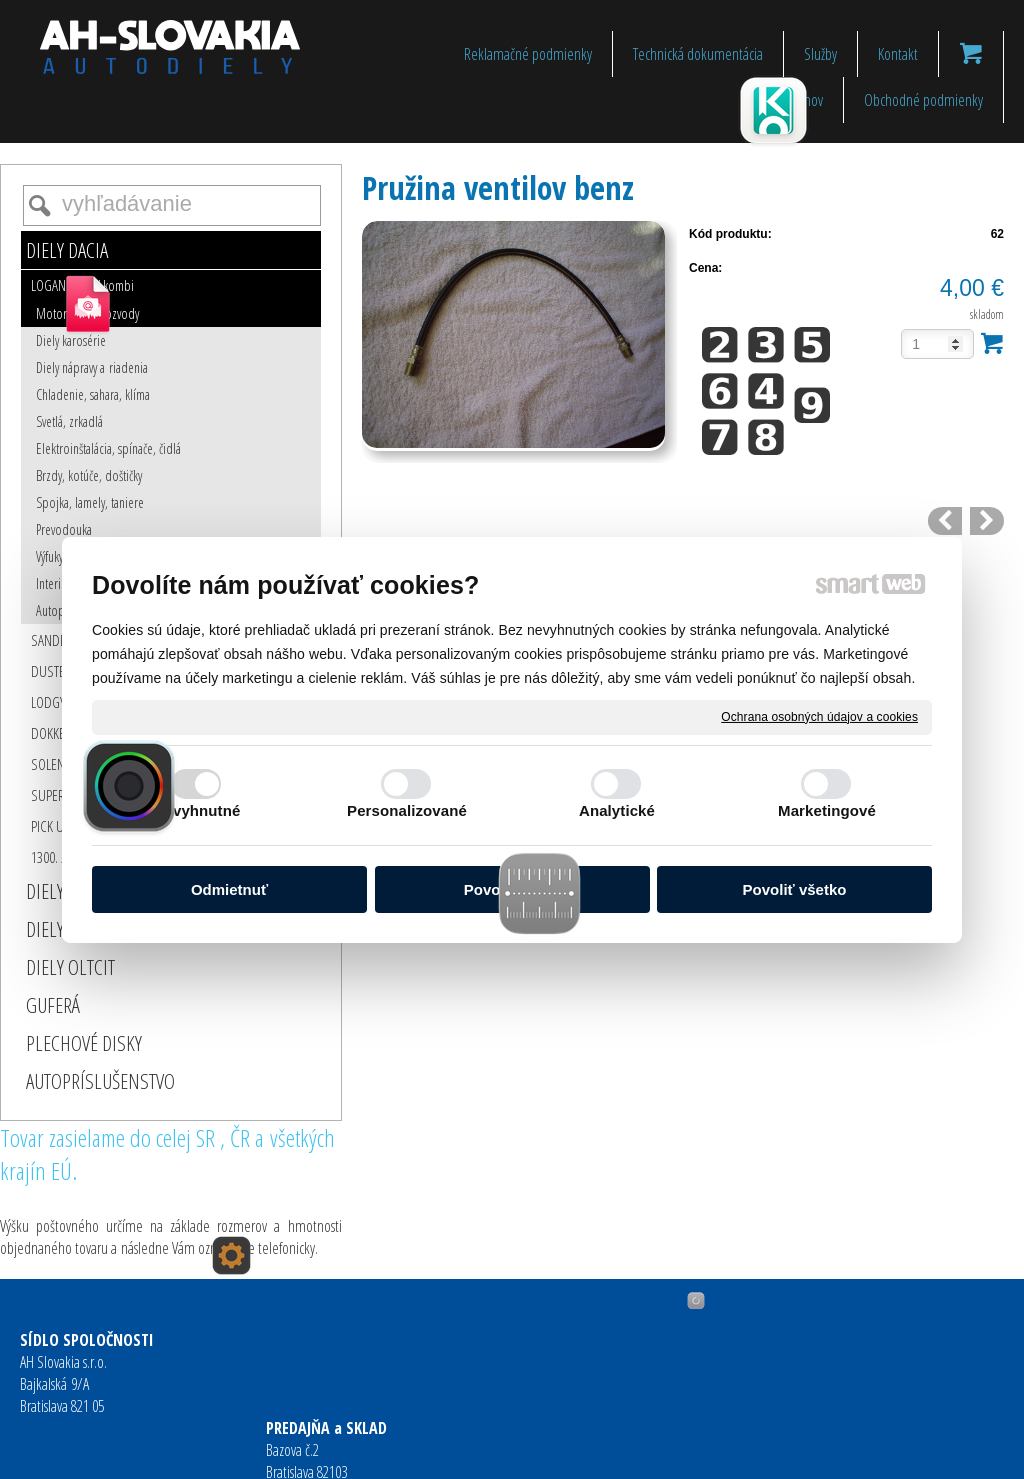  Describe the element at coordinates (88, 305) in the screenshot. I see `a partially downloaded or incomplete email message file` at that location.